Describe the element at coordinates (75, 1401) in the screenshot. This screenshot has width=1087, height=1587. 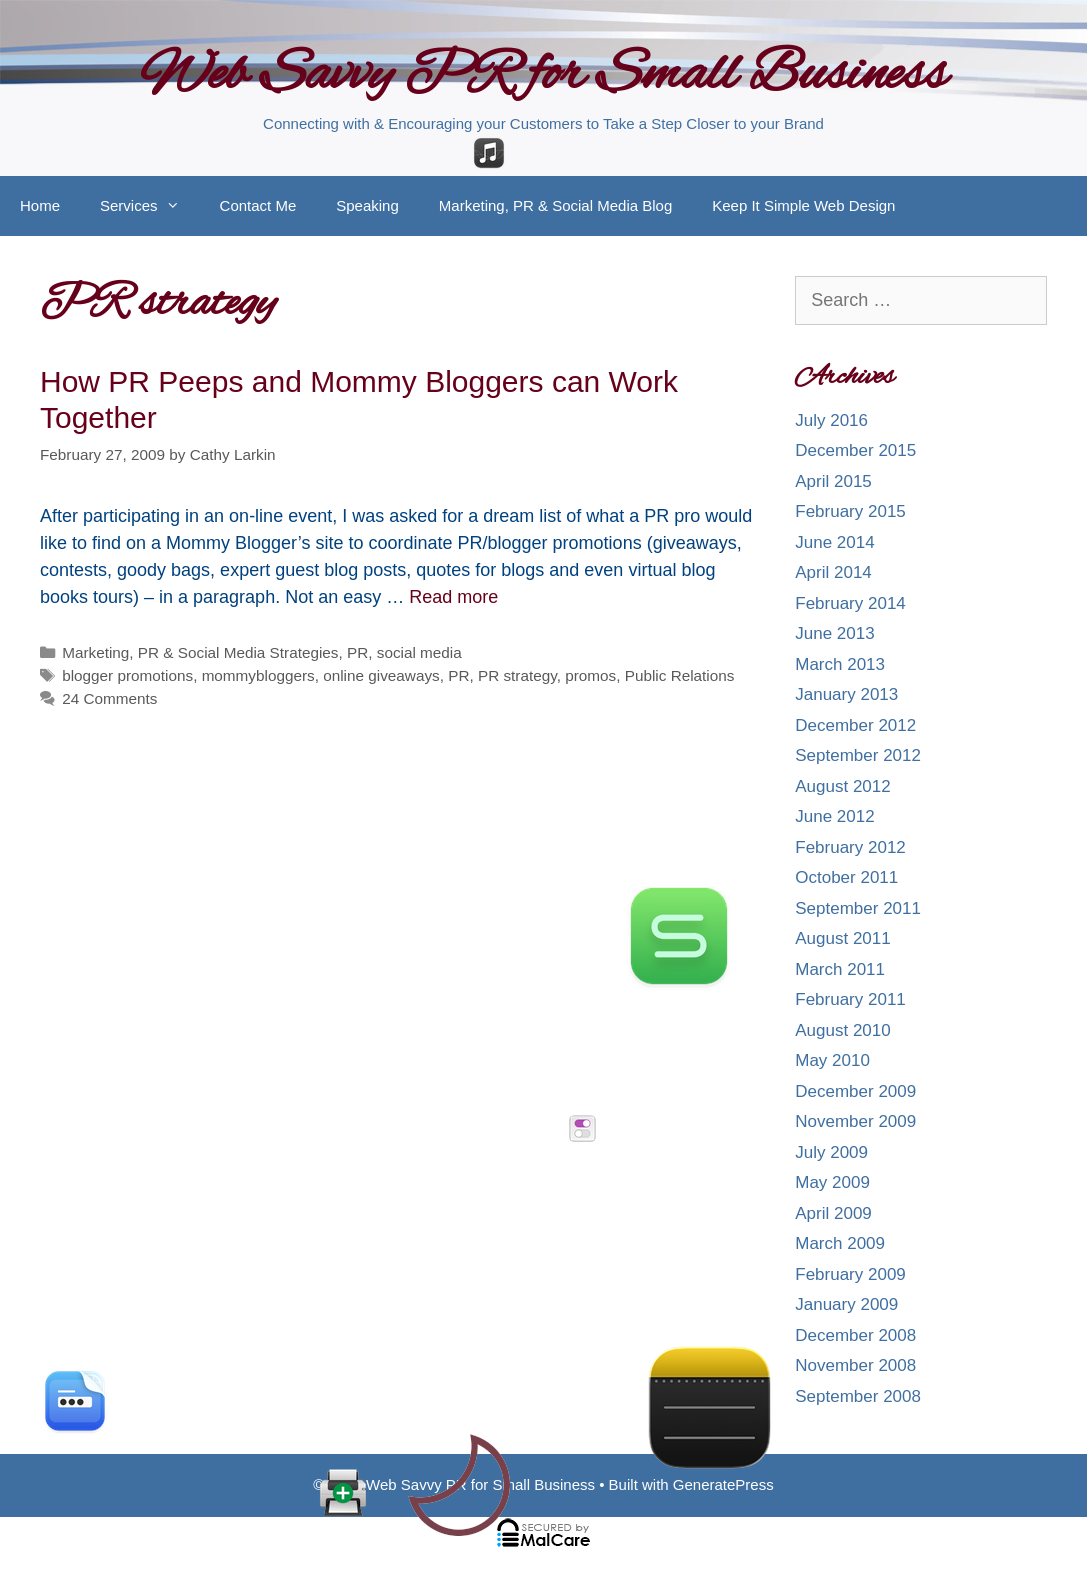
I see `open login or authentication app` at that location.